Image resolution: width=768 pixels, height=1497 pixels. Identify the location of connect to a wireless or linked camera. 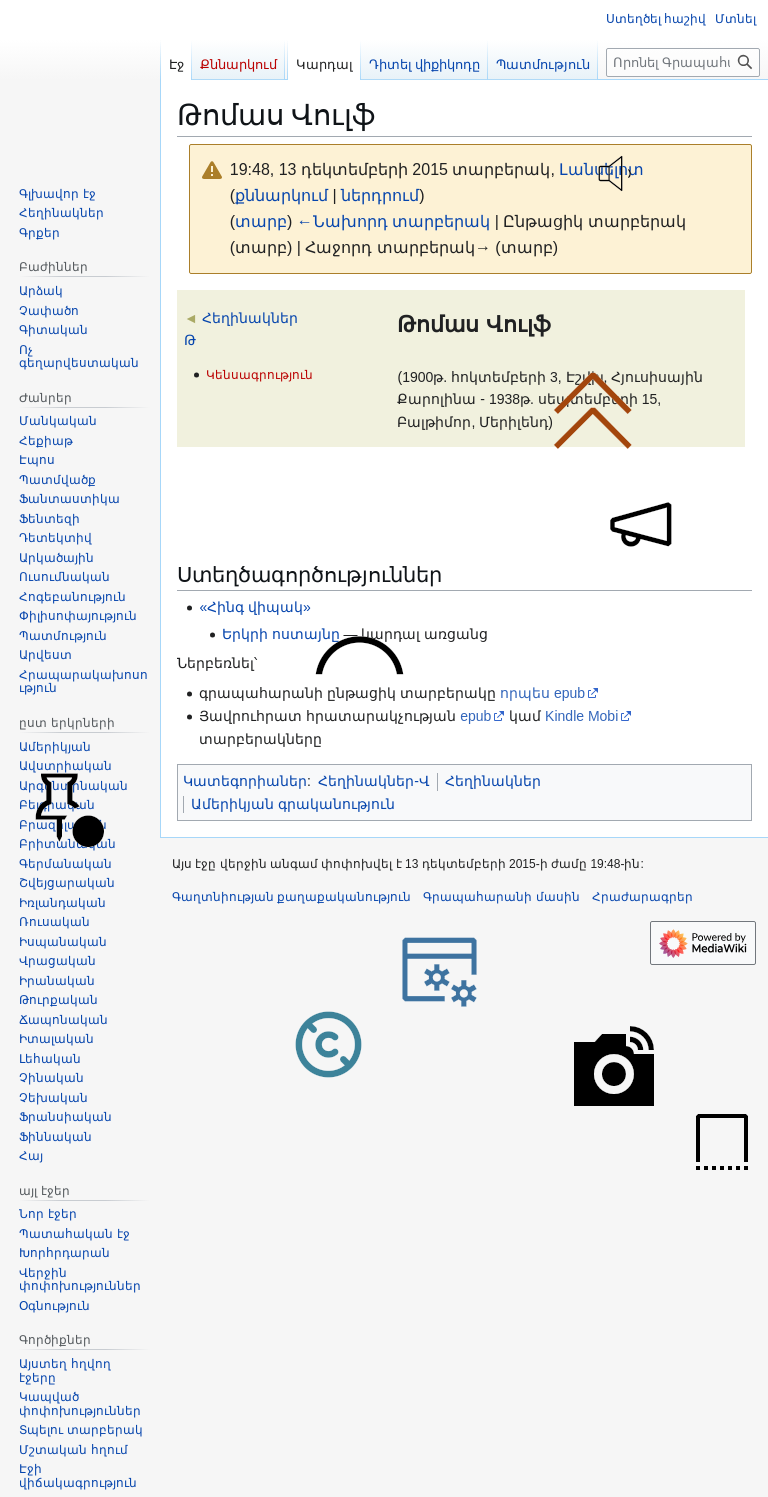
(614, 1066).